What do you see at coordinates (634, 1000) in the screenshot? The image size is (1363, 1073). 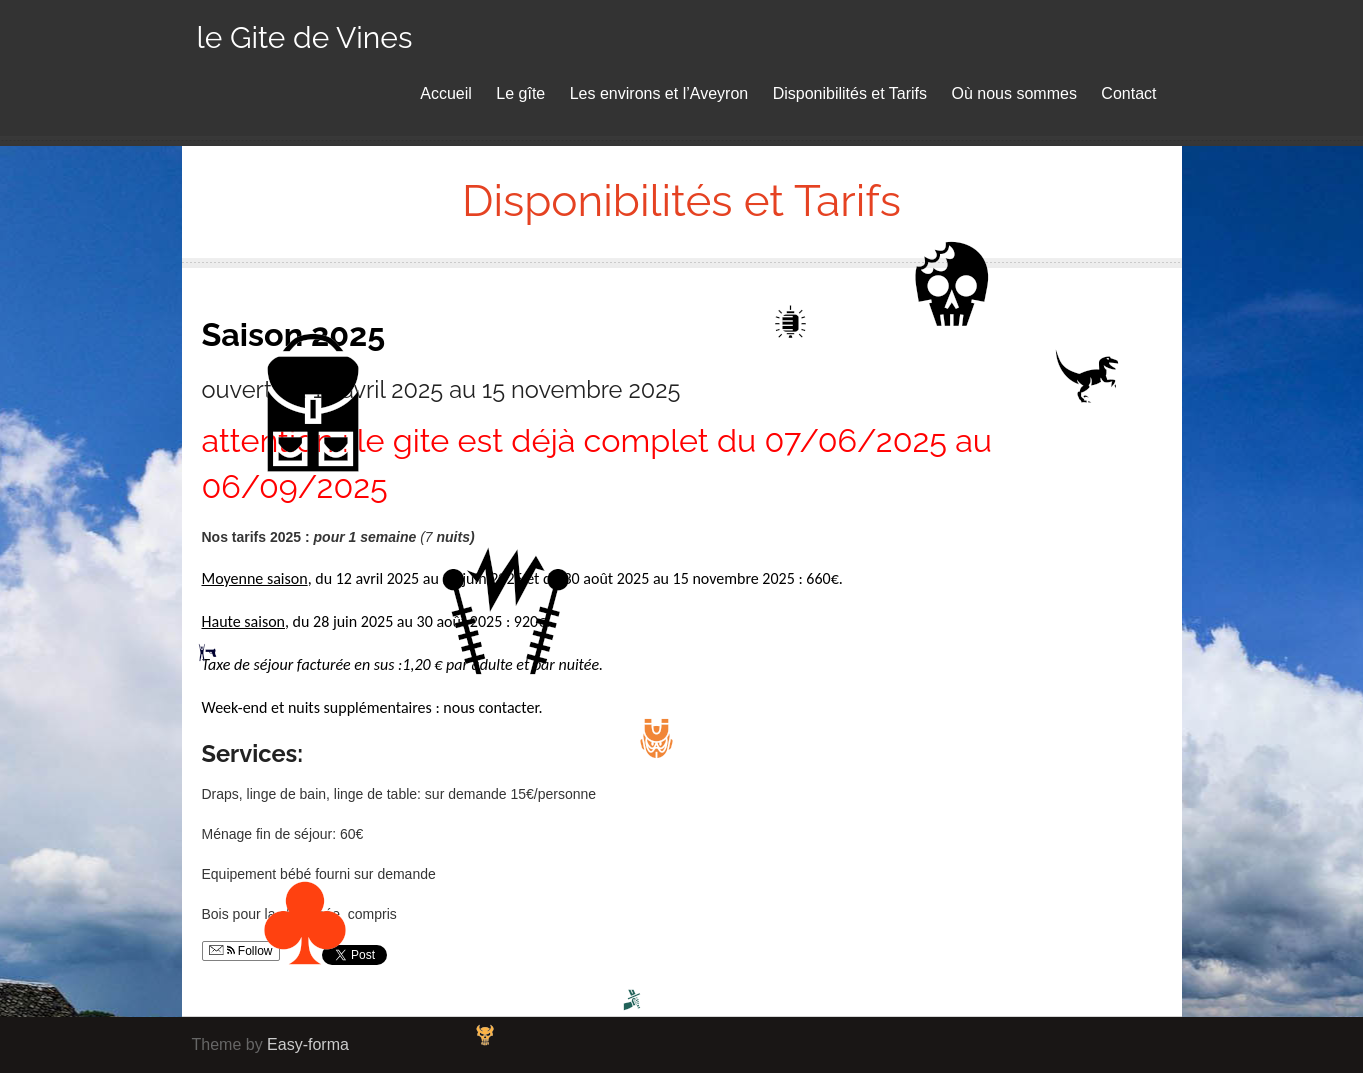 I see `initiate attack or combat action` at bounding box center [634, 1000].